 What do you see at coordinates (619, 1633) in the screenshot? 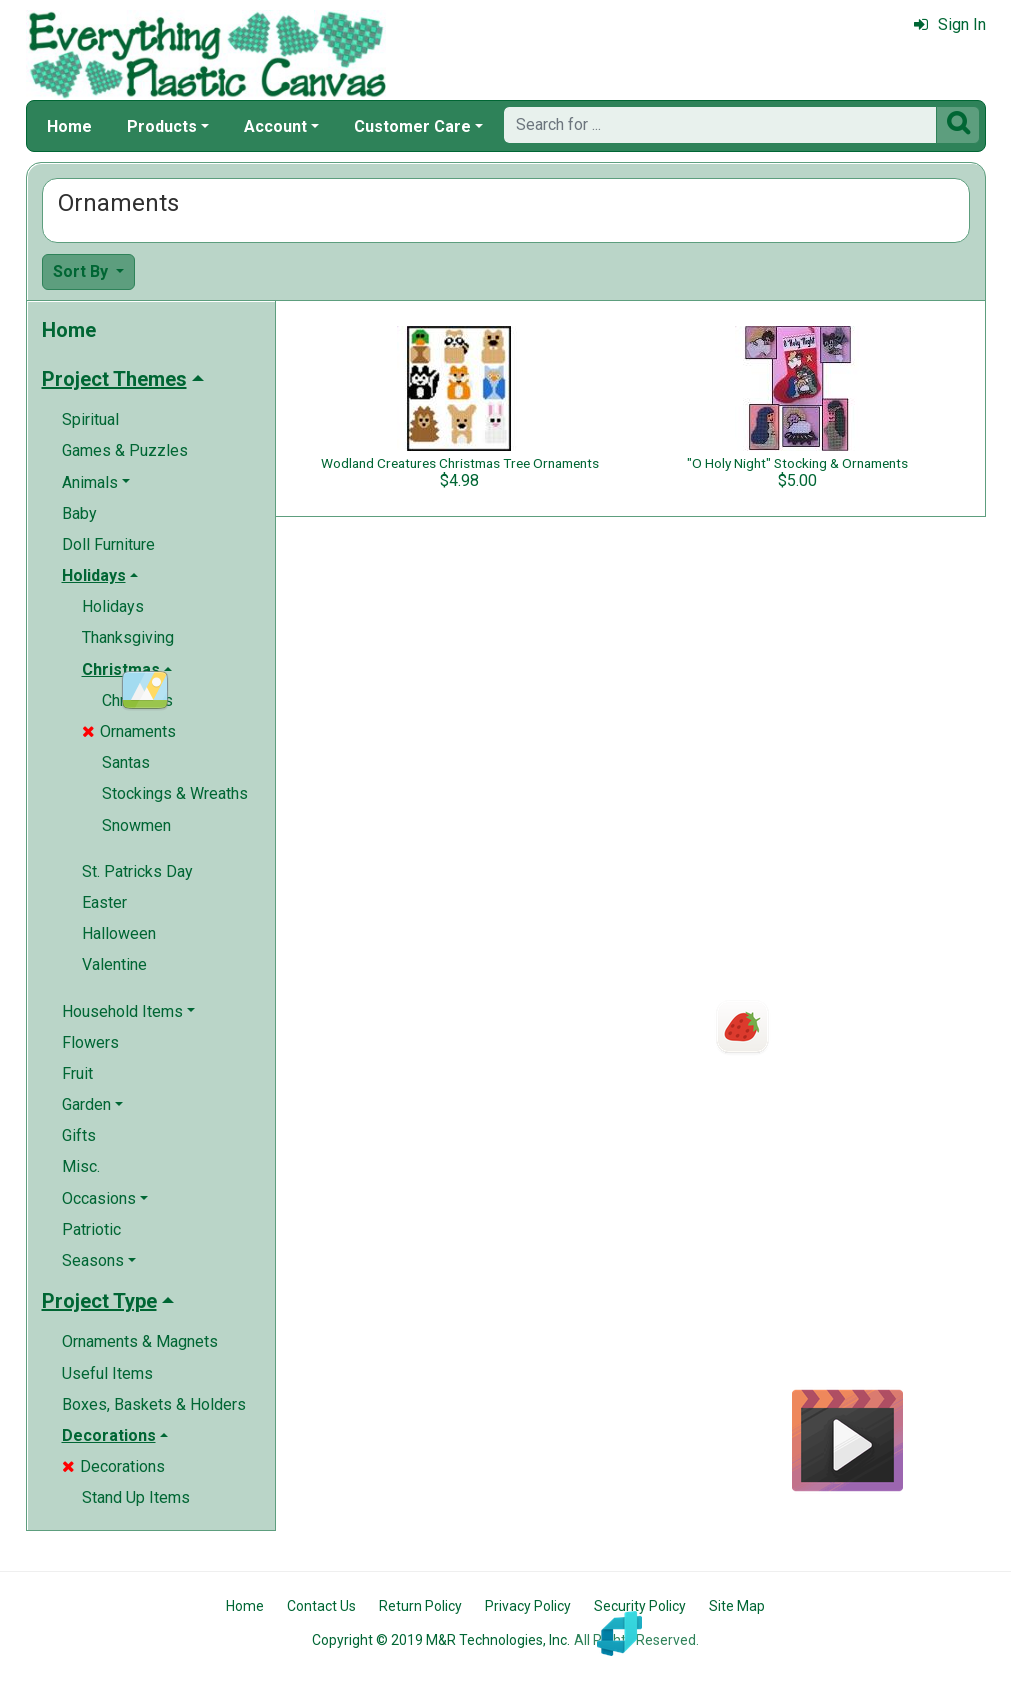
I see `open visualblend application` at bounding box center [619, 1633].